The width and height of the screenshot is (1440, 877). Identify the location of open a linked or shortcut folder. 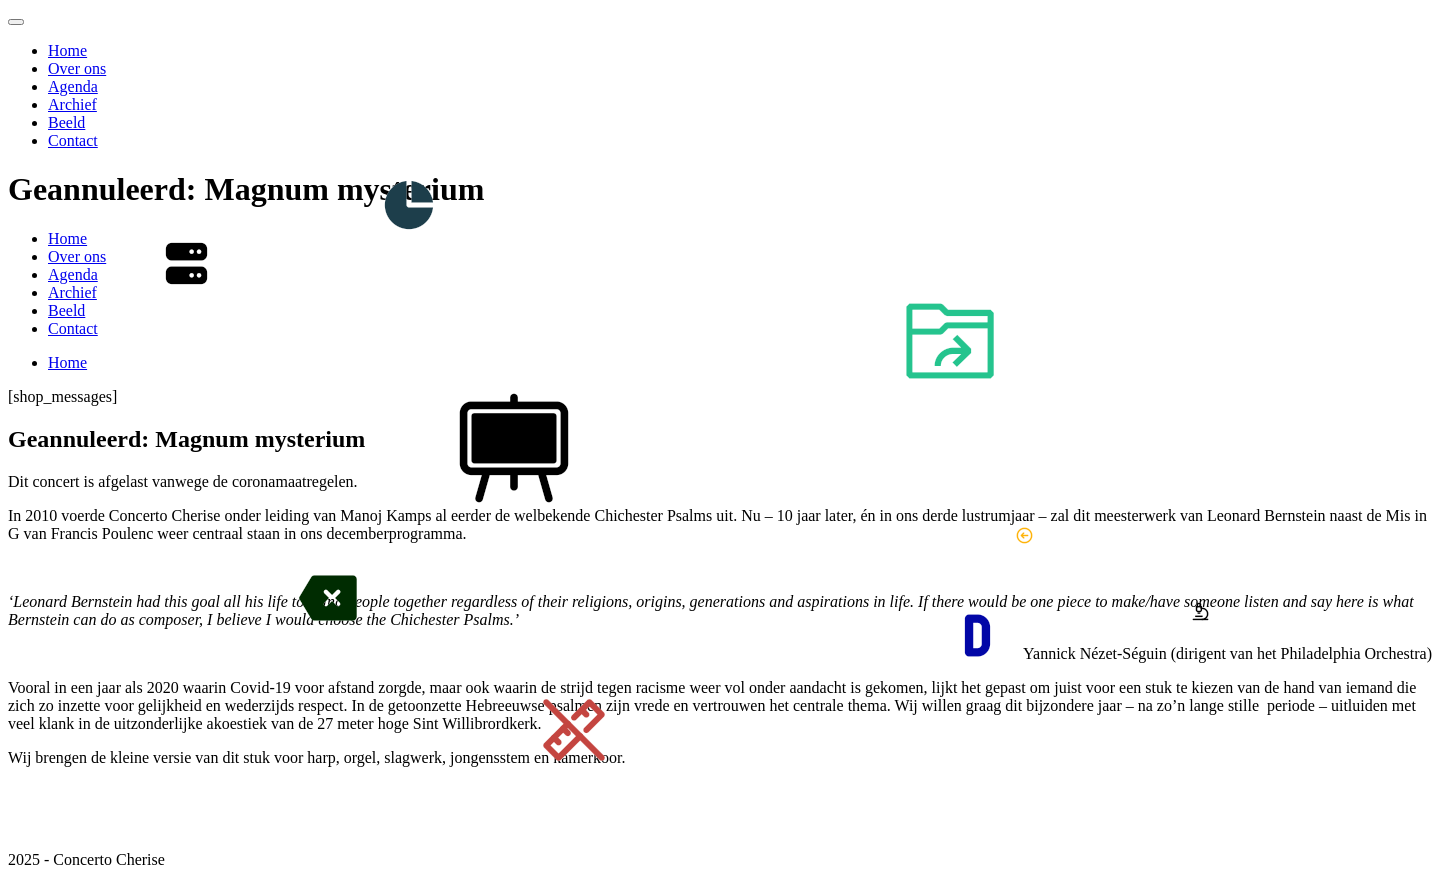
(950, 341).